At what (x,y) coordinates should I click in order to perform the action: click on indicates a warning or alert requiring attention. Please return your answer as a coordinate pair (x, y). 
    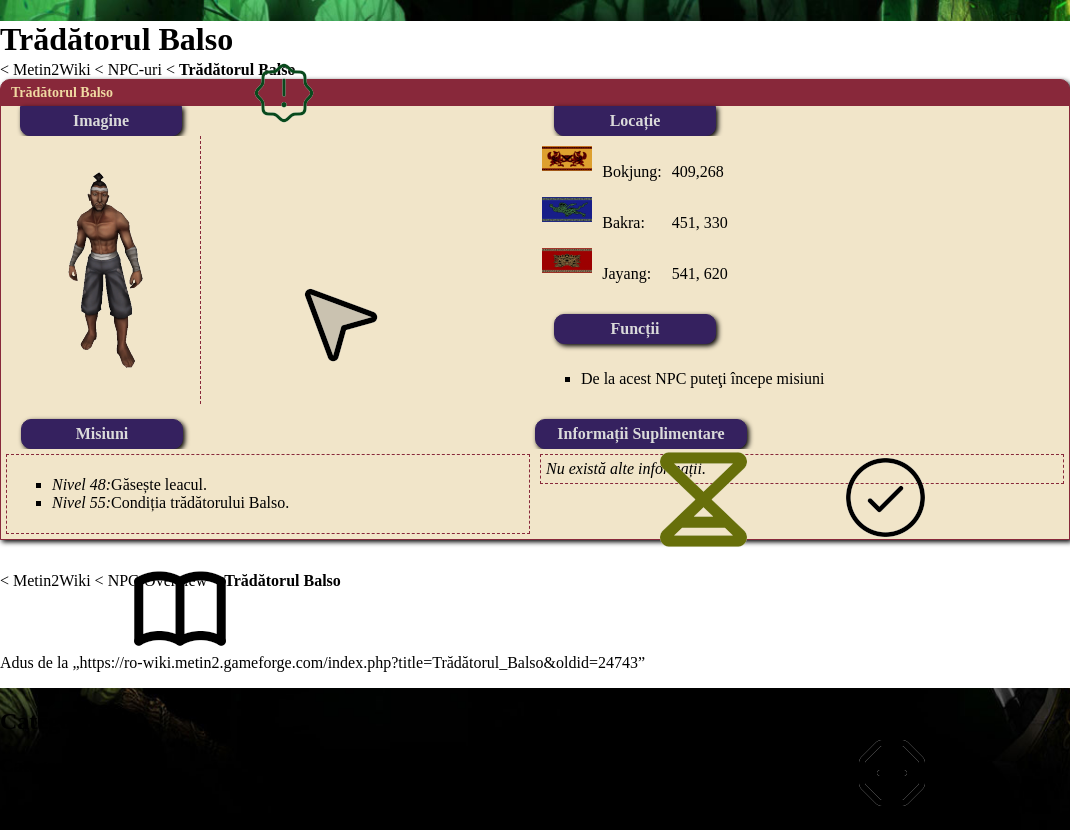
    Looking at the image, I should click on (284, 93).